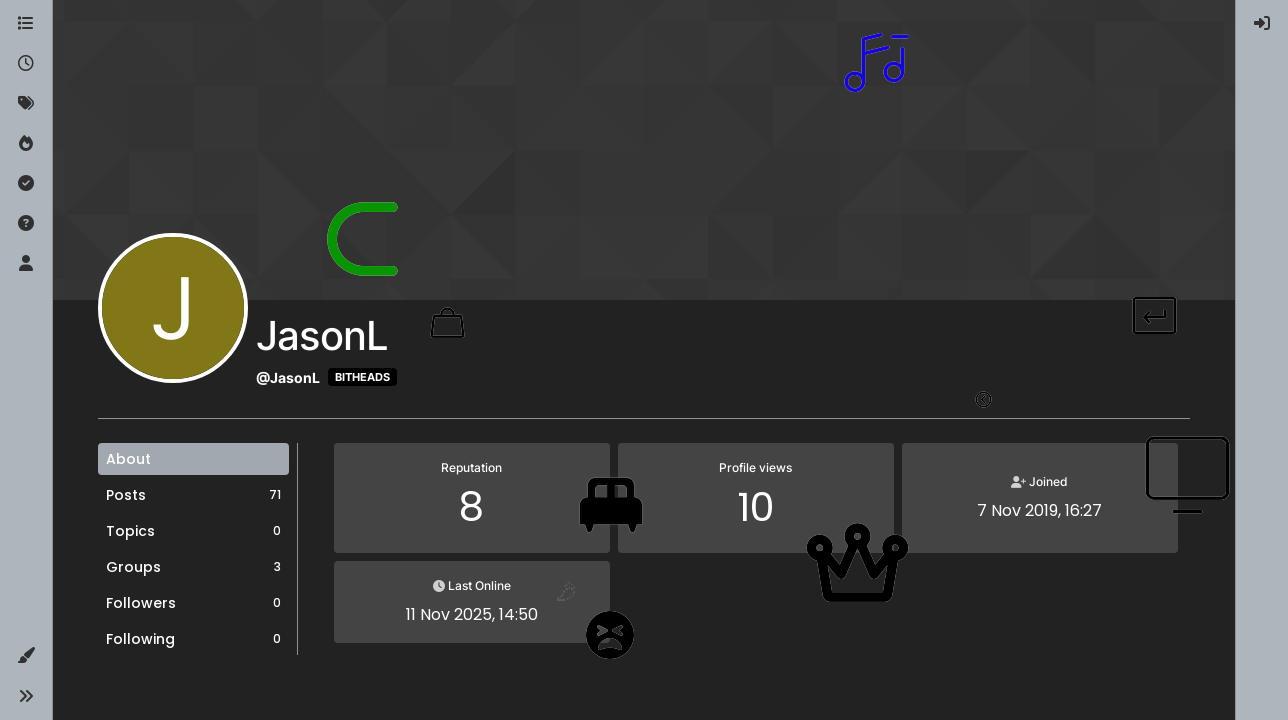 The height and width of the screenshot is (720, 1288). I want to click on indicates a proper subset relationship in mathematical notation, so click(364, 239).